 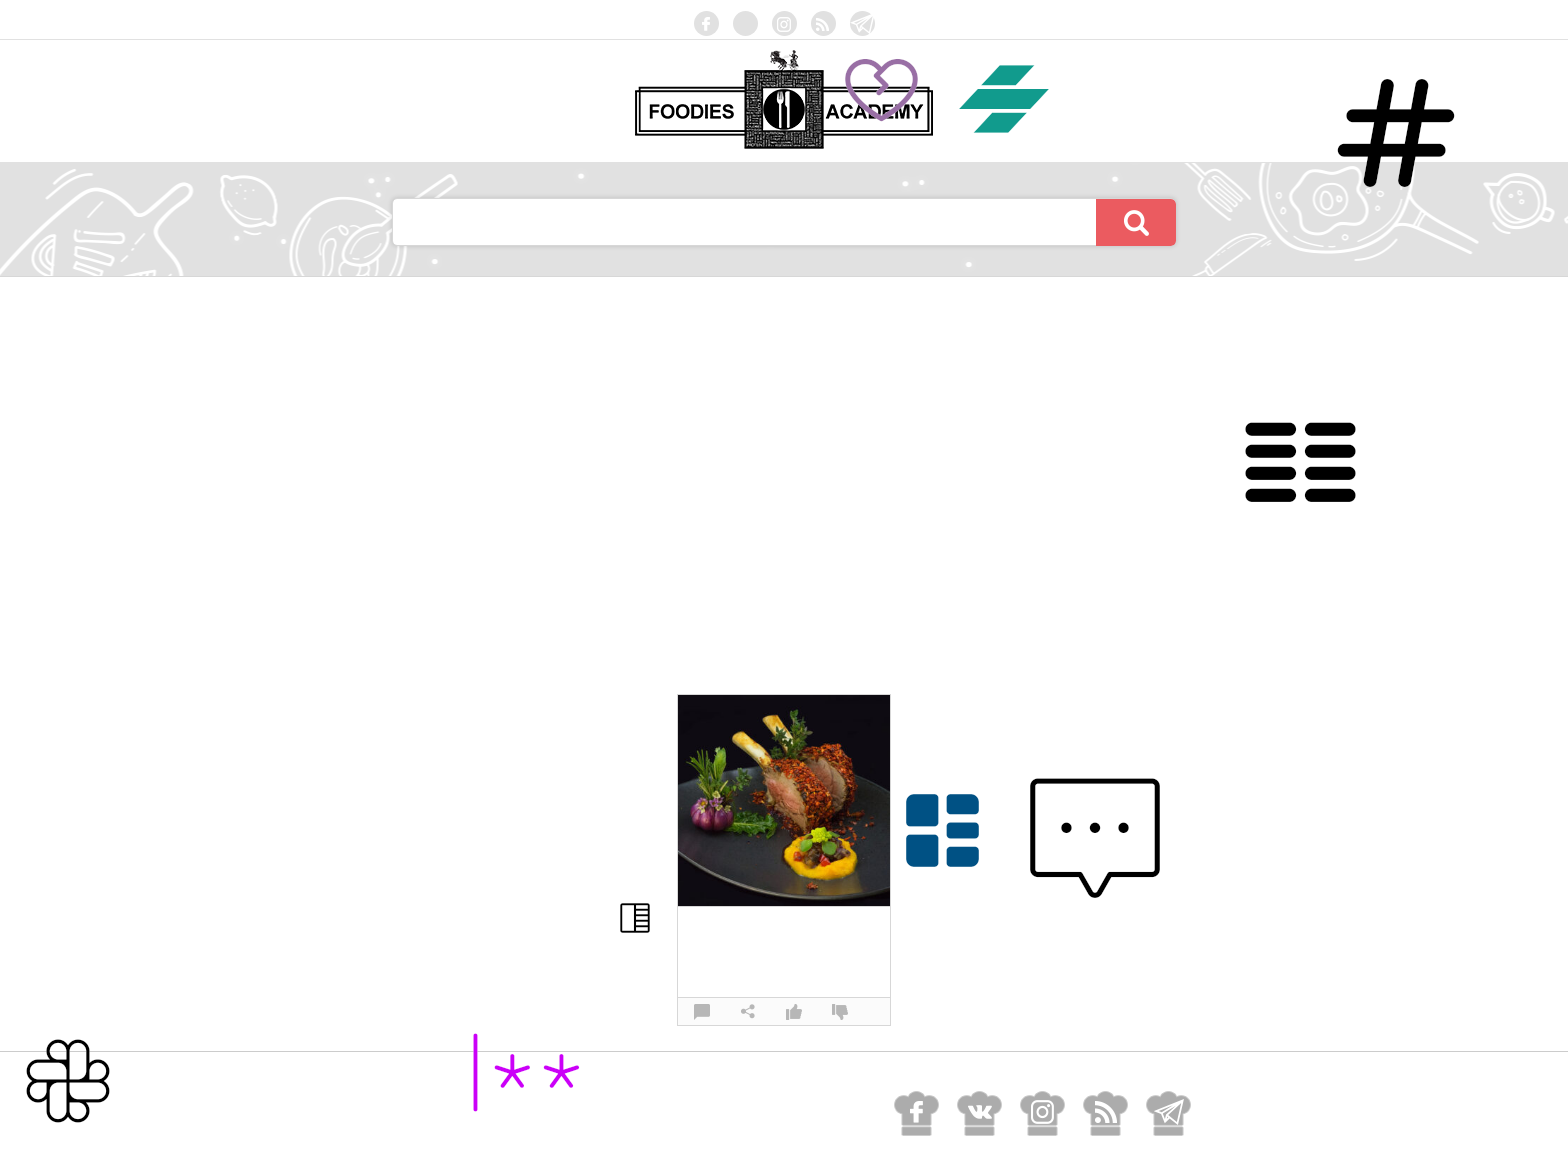 What do you see at coordinates (1300, 464) in the screenshot?
I see `switch to multi-column text layout` at bounding box center [1300, 464].